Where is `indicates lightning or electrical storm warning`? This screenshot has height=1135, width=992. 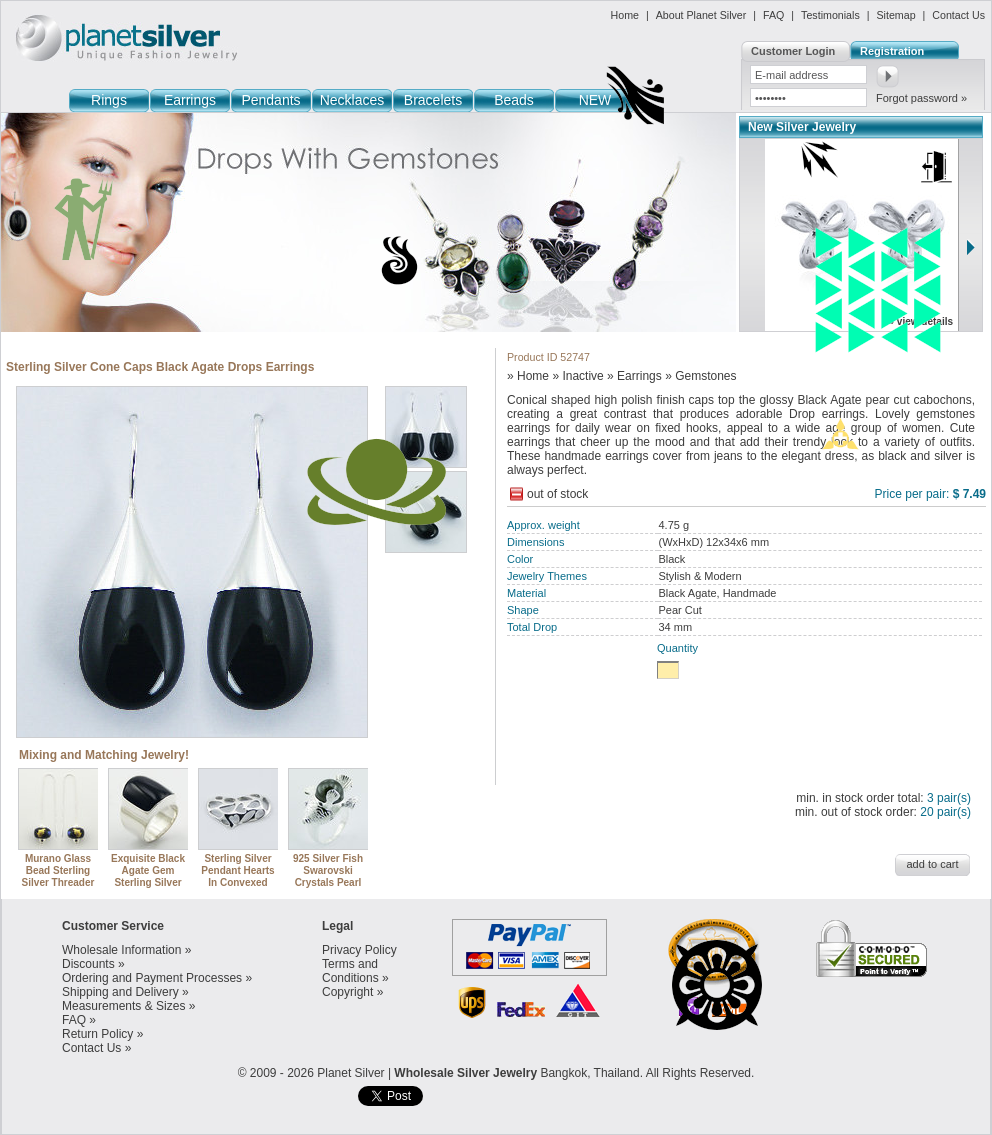 indicates lightning or electrical storm warning is located at coordinates (819, 159).